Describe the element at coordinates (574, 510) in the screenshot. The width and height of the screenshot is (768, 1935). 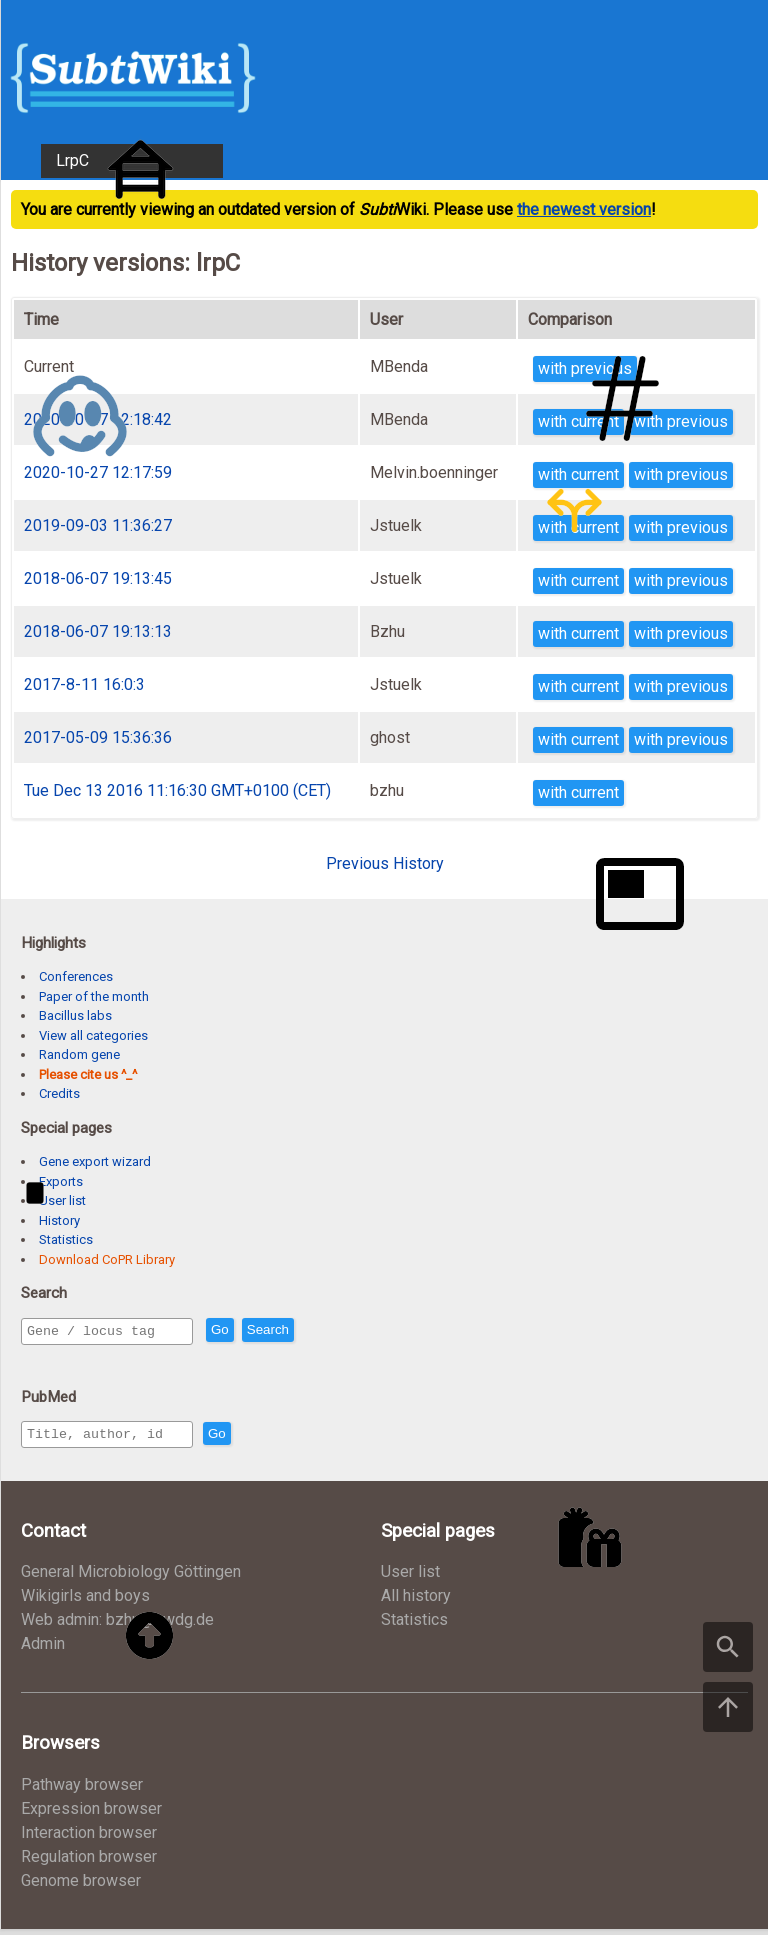
I see `switch or swap between two items` at that location.